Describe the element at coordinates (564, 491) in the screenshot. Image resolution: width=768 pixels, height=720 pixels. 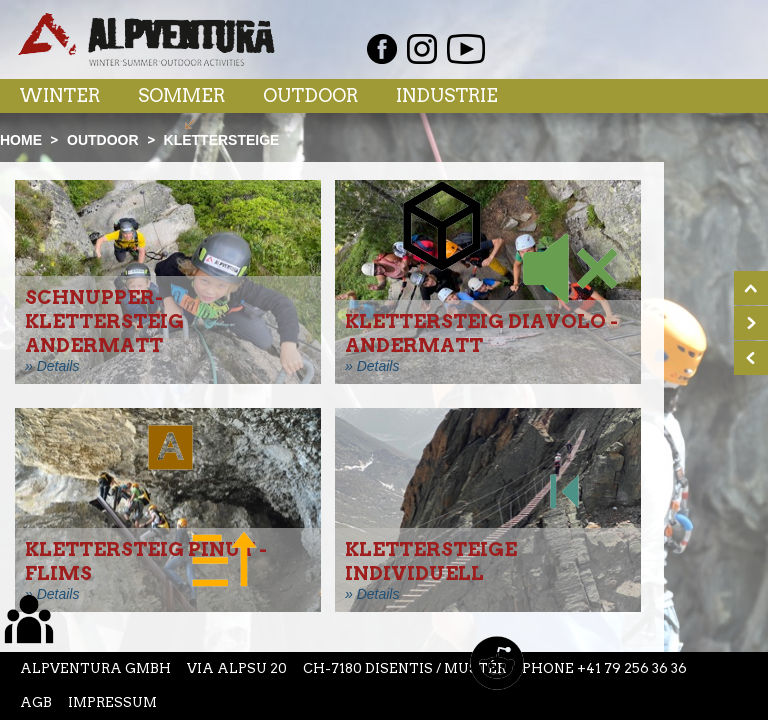
I see `skip to previous track` at that location.